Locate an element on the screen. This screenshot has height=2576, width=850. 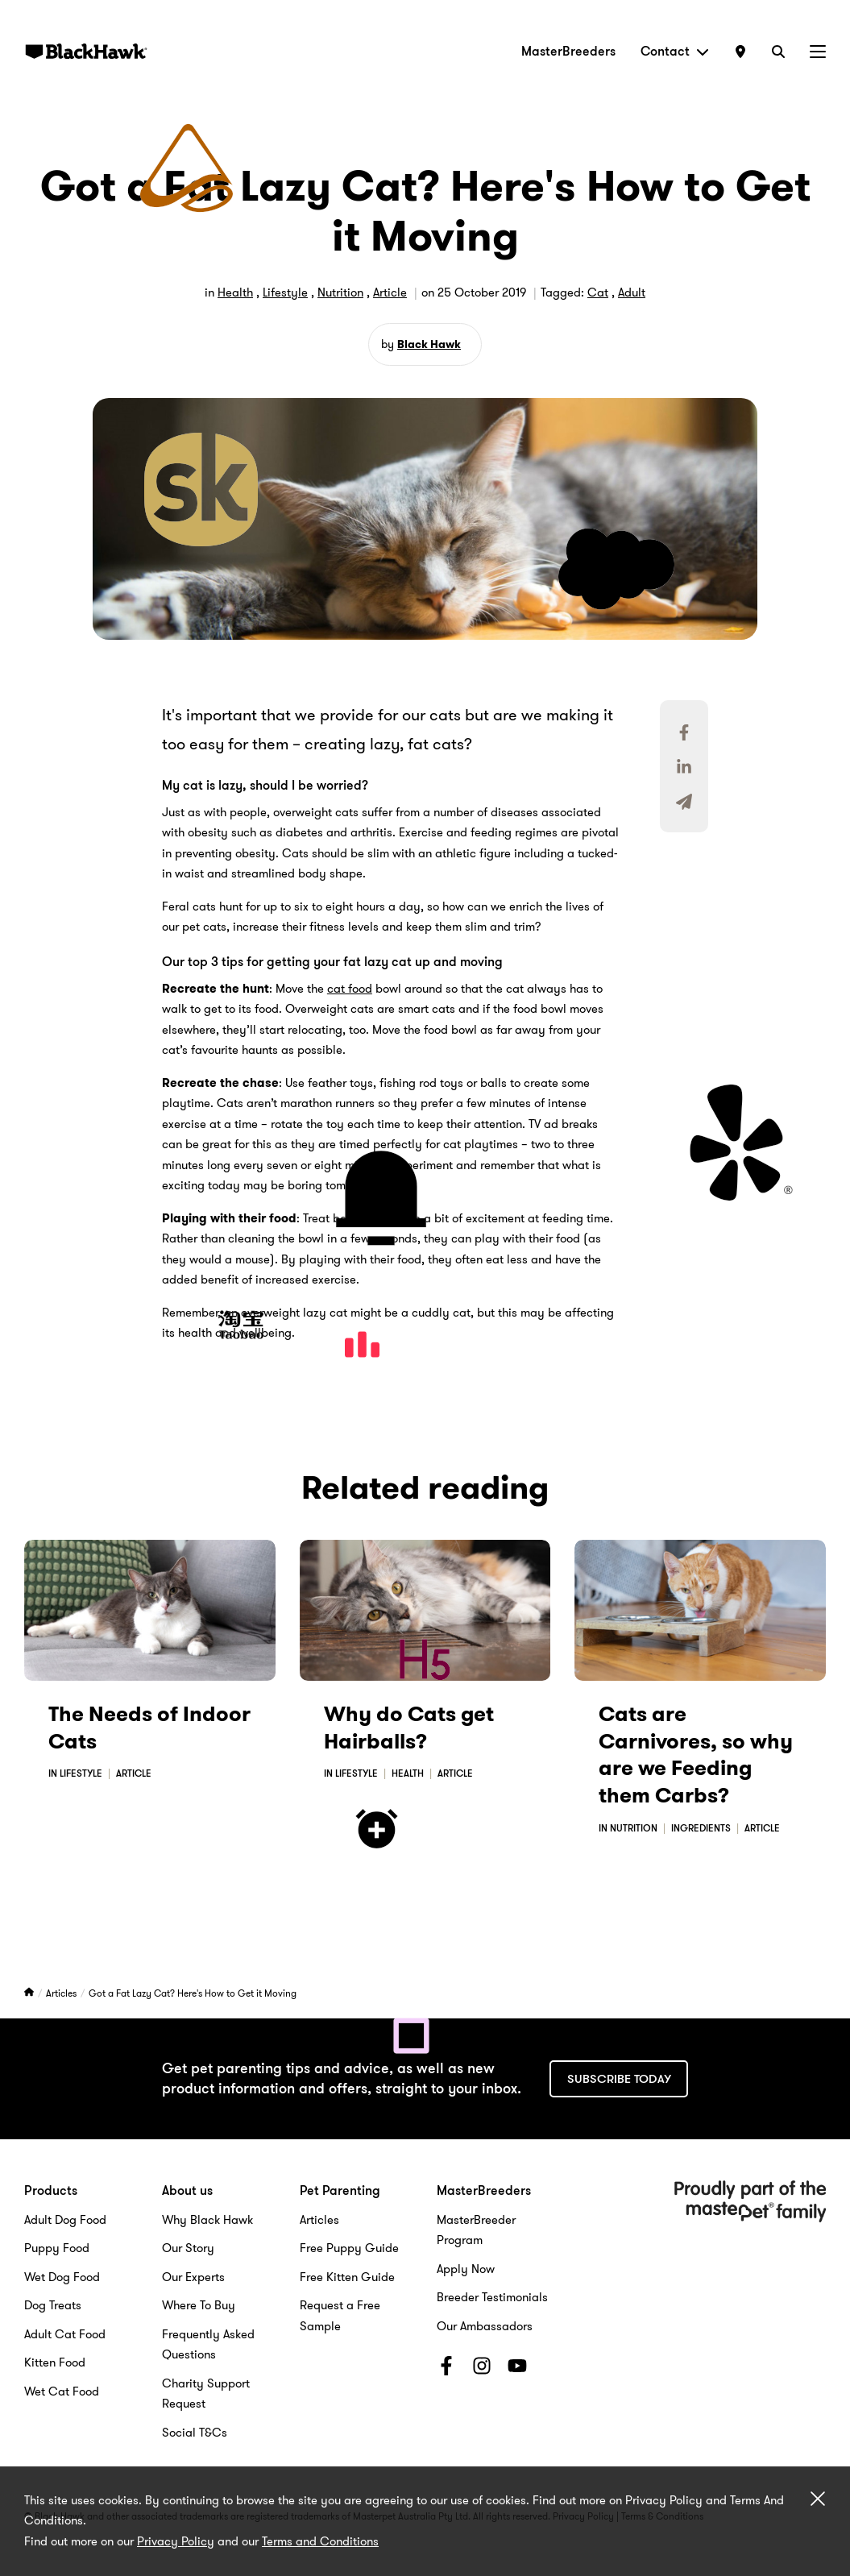
mobx-state-tree library logo is located at coordinates (186, 168).